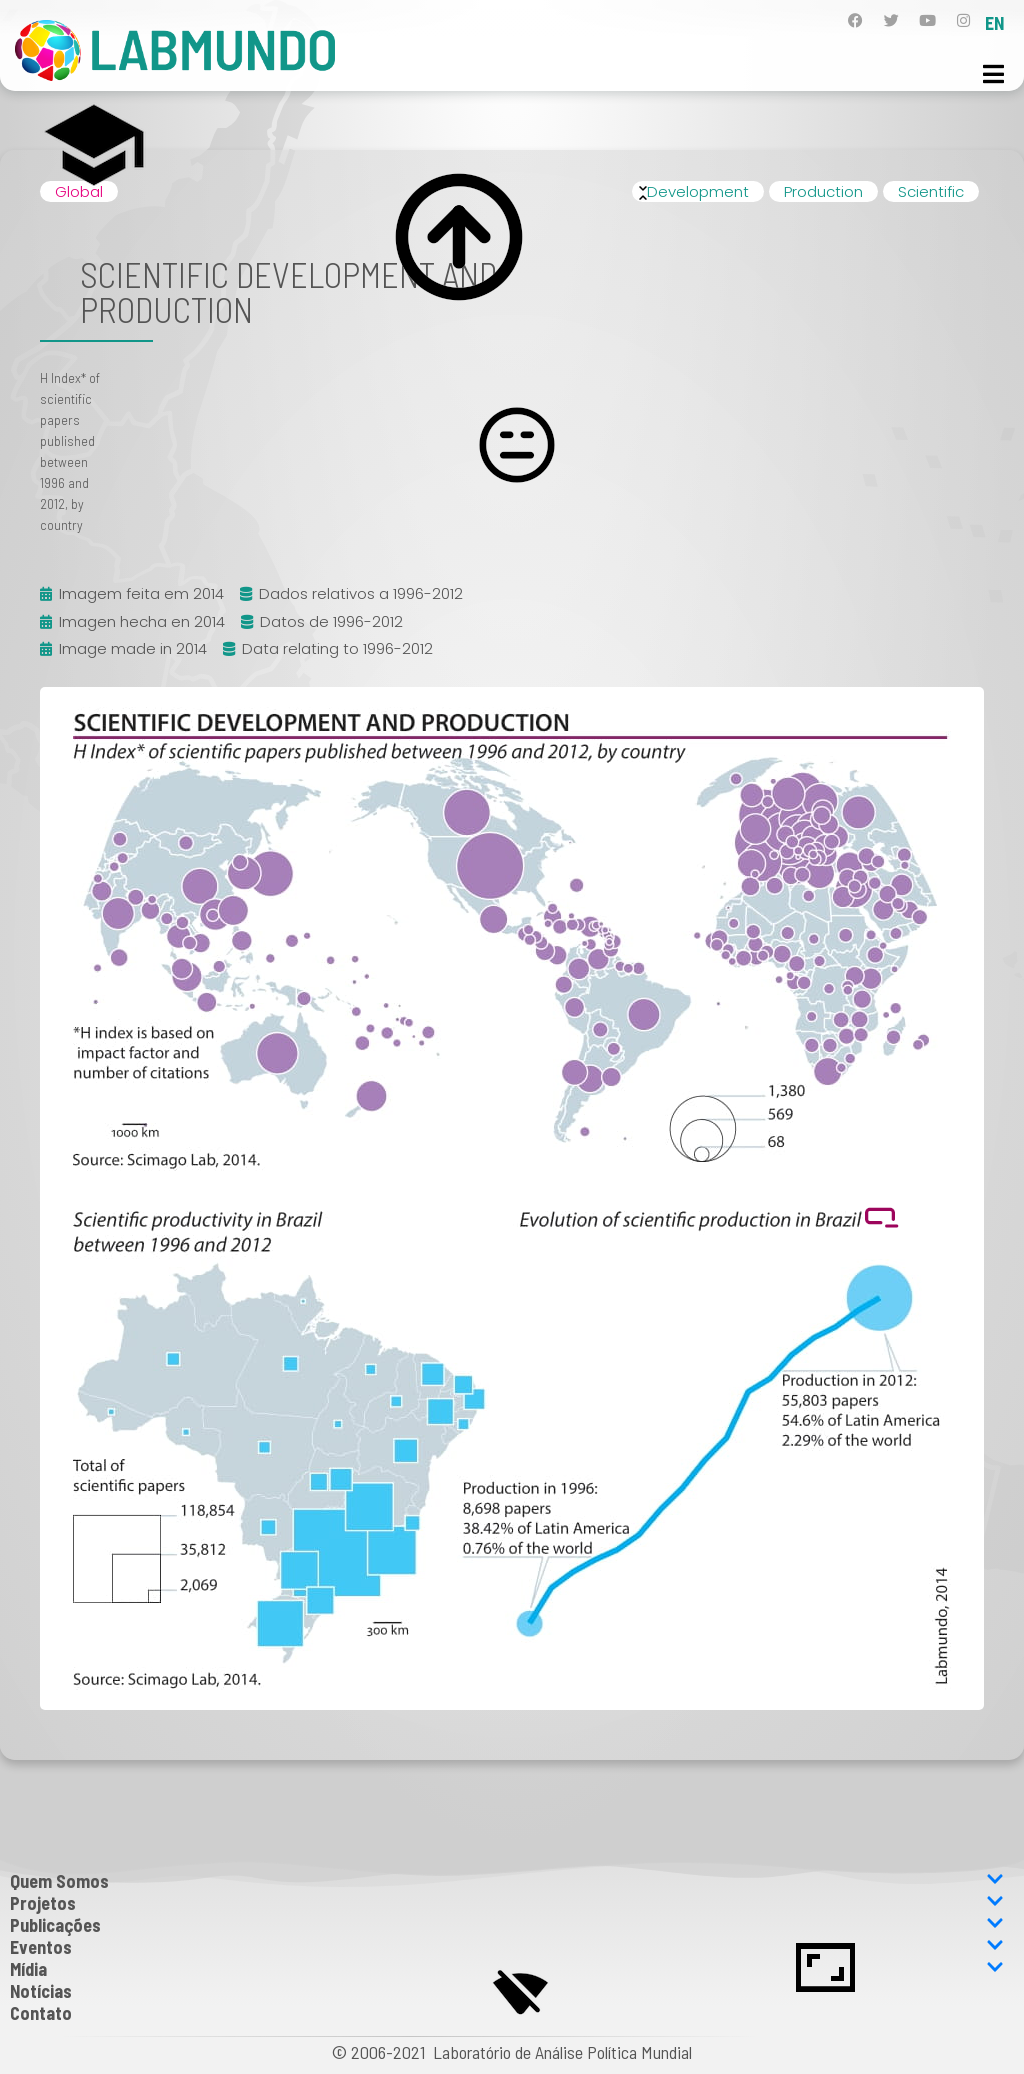 This screenshot has width=1024, height=2074. Describe the element at coordinates (520, 1994) in the screenshot. I see `indicates wifi is disconnected or unavailable` at that location.